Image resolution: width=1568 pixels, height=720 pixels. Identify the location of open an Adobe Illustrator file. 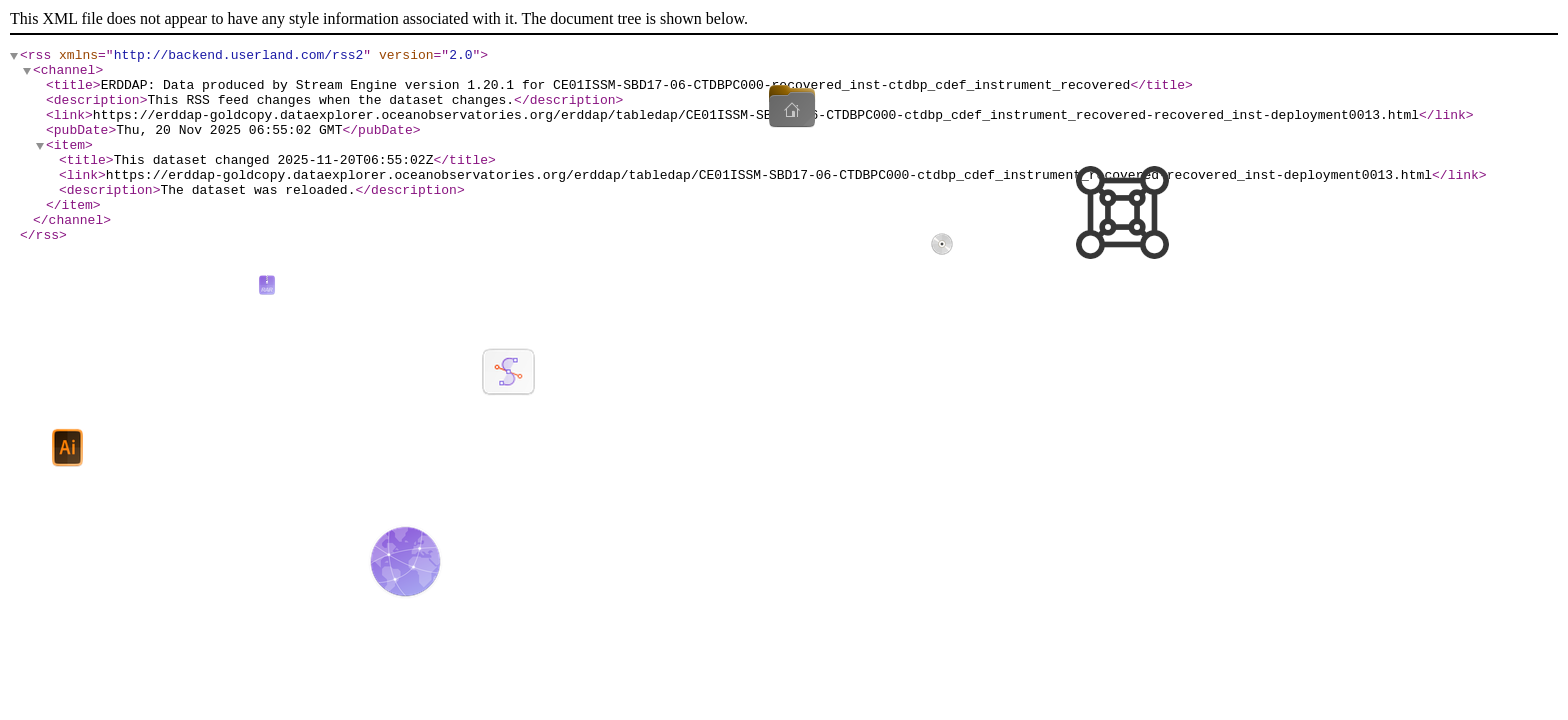
(67, 447).